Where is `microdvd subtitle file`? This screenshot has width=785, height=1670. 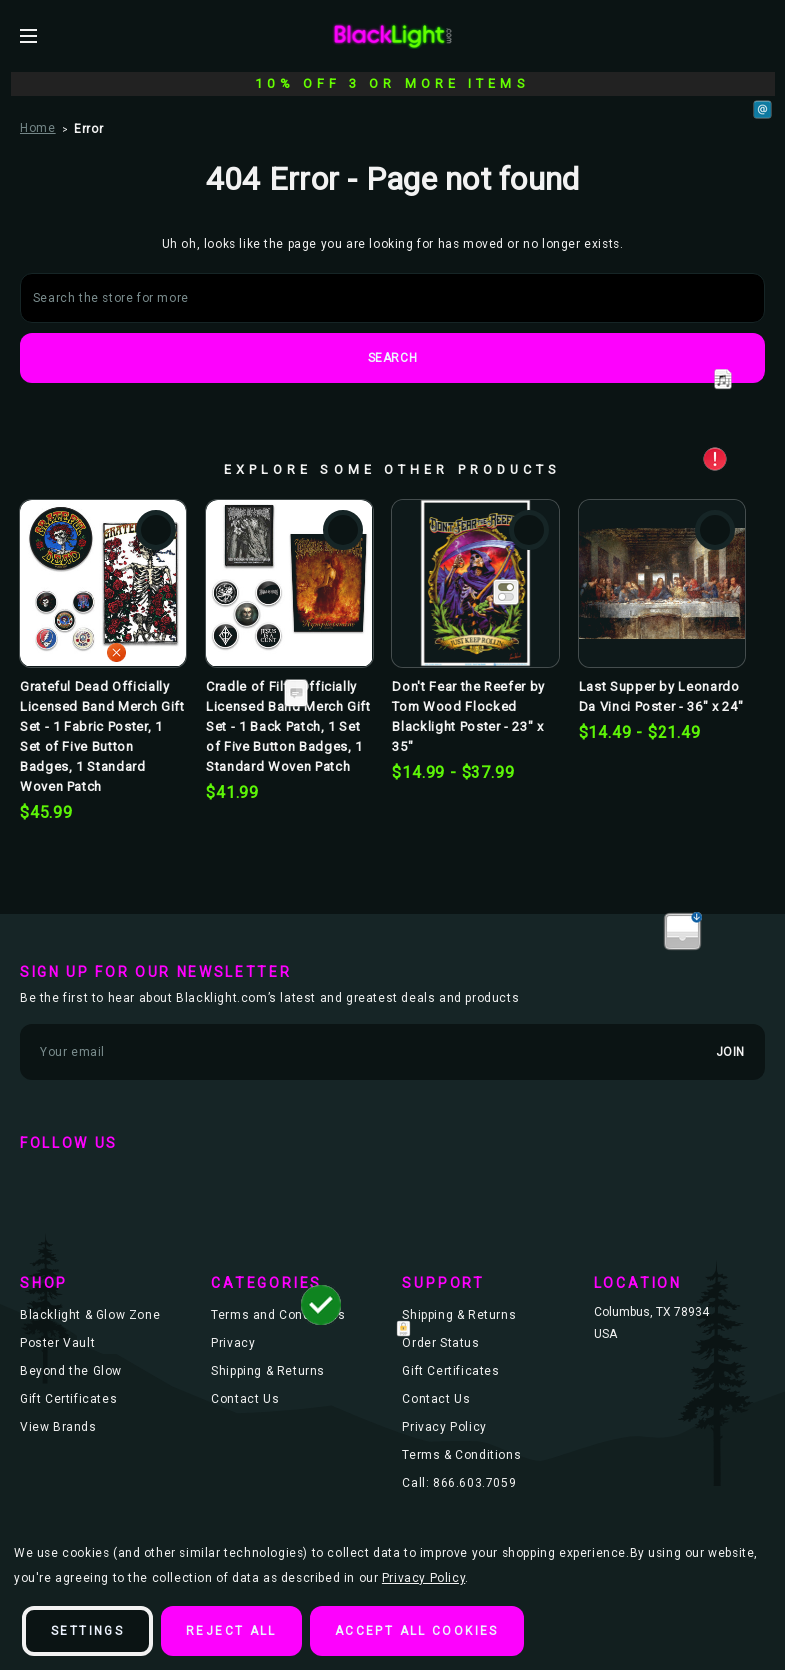
microdvd subtitle file is located at coordinates (296, 693).